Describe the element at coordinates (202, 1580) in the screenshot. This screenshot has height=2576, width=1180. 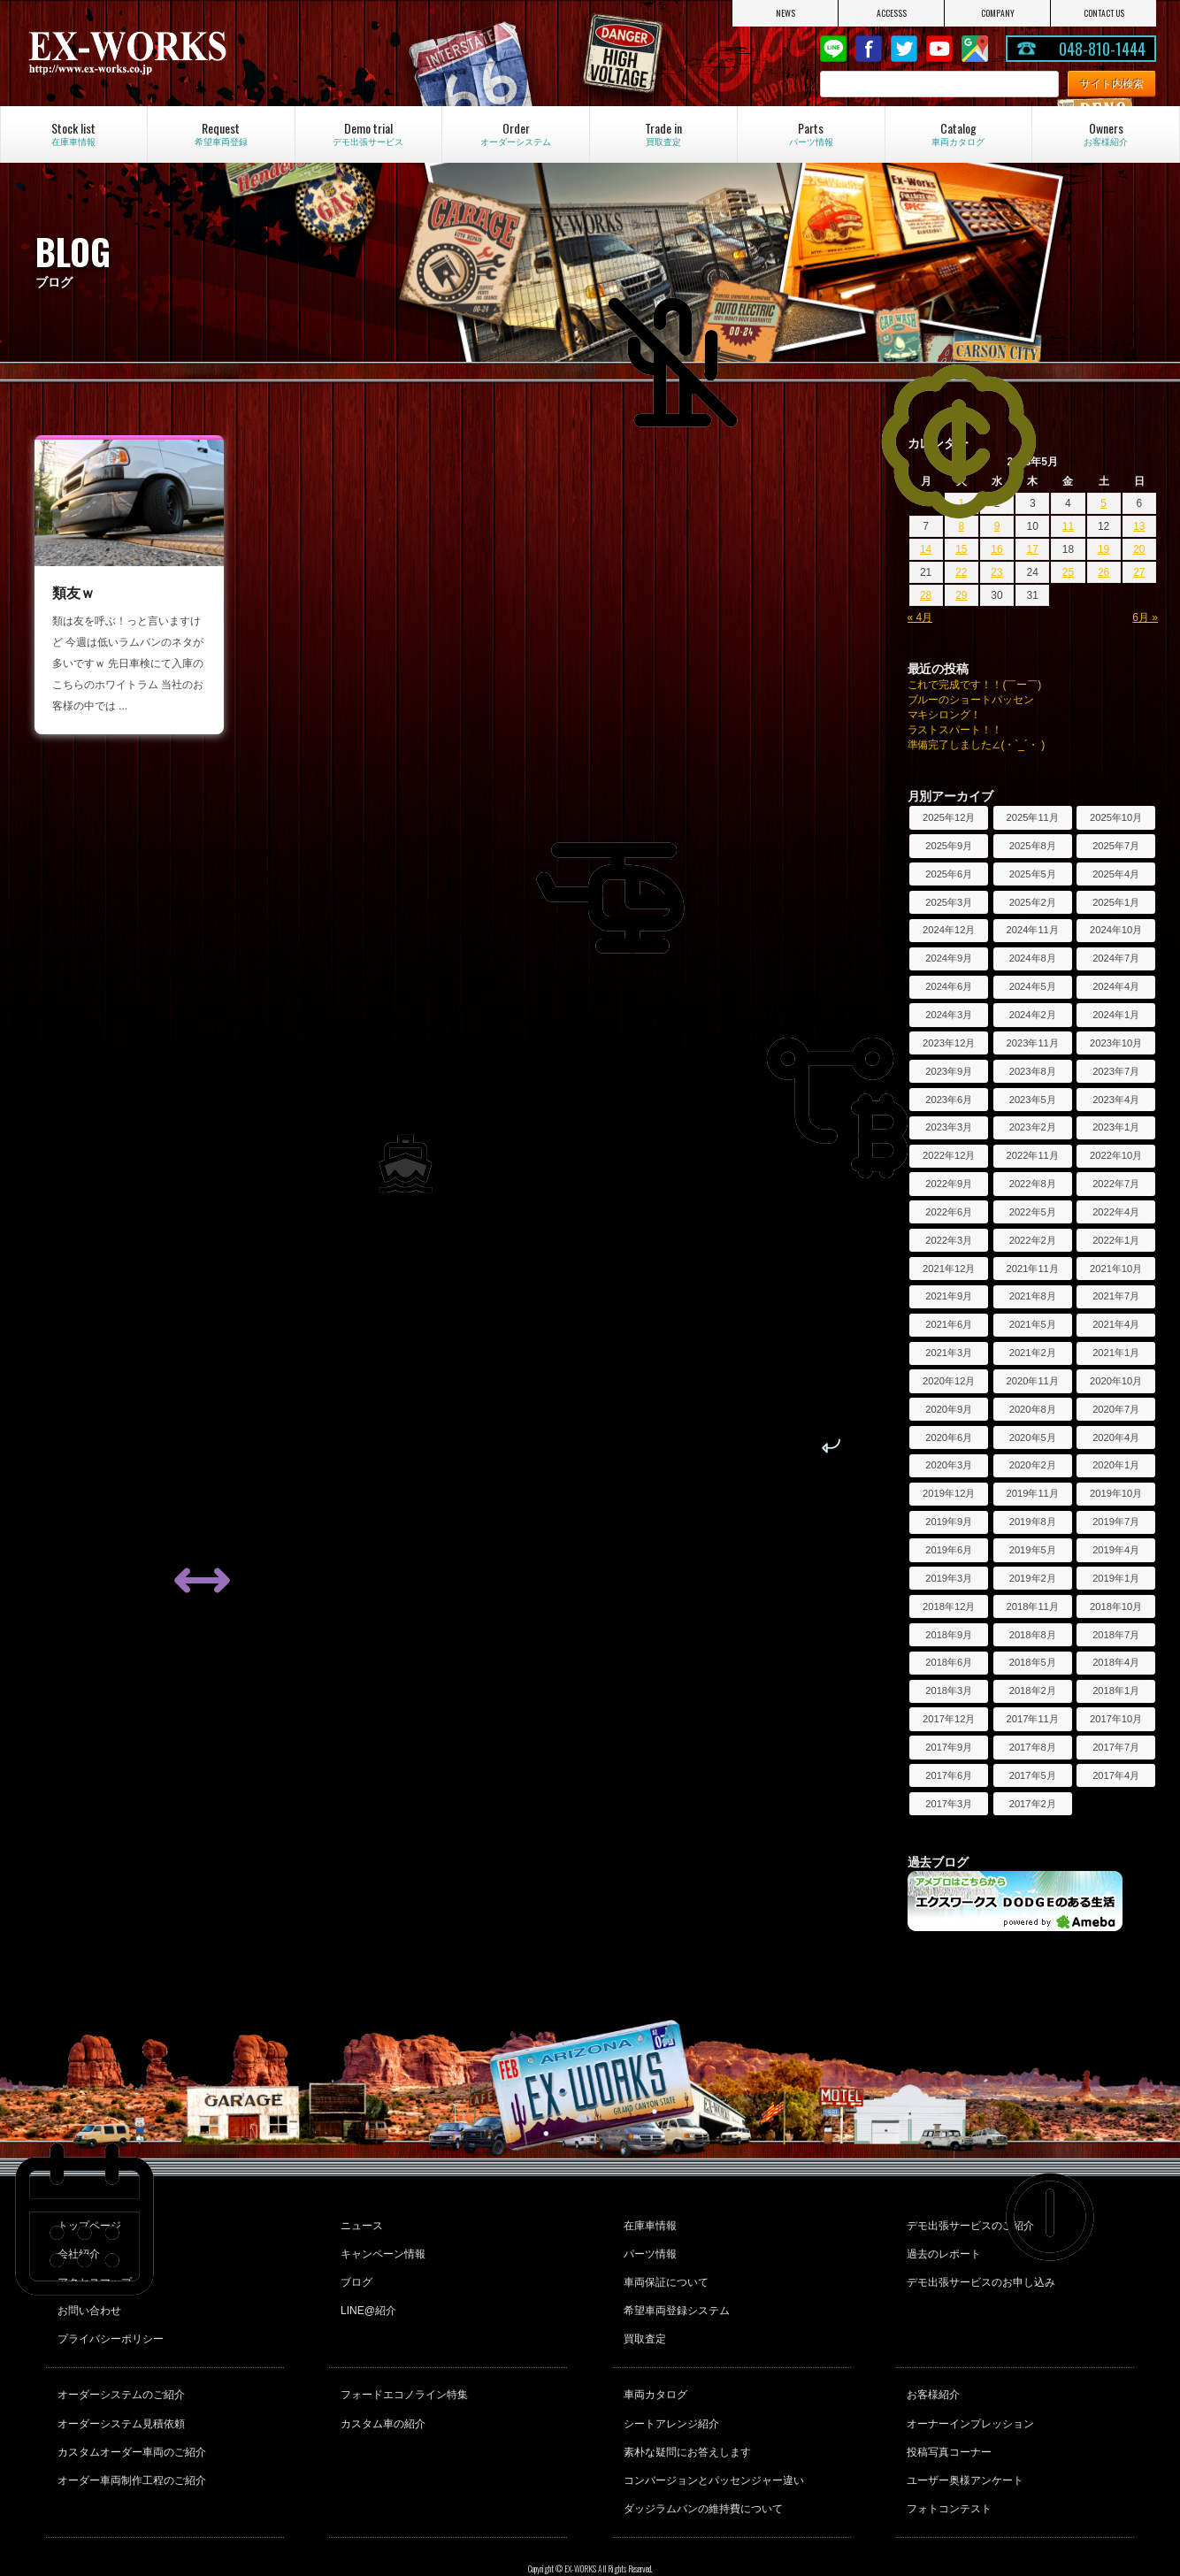
I see `resize or adjust width horizontally` at that location.